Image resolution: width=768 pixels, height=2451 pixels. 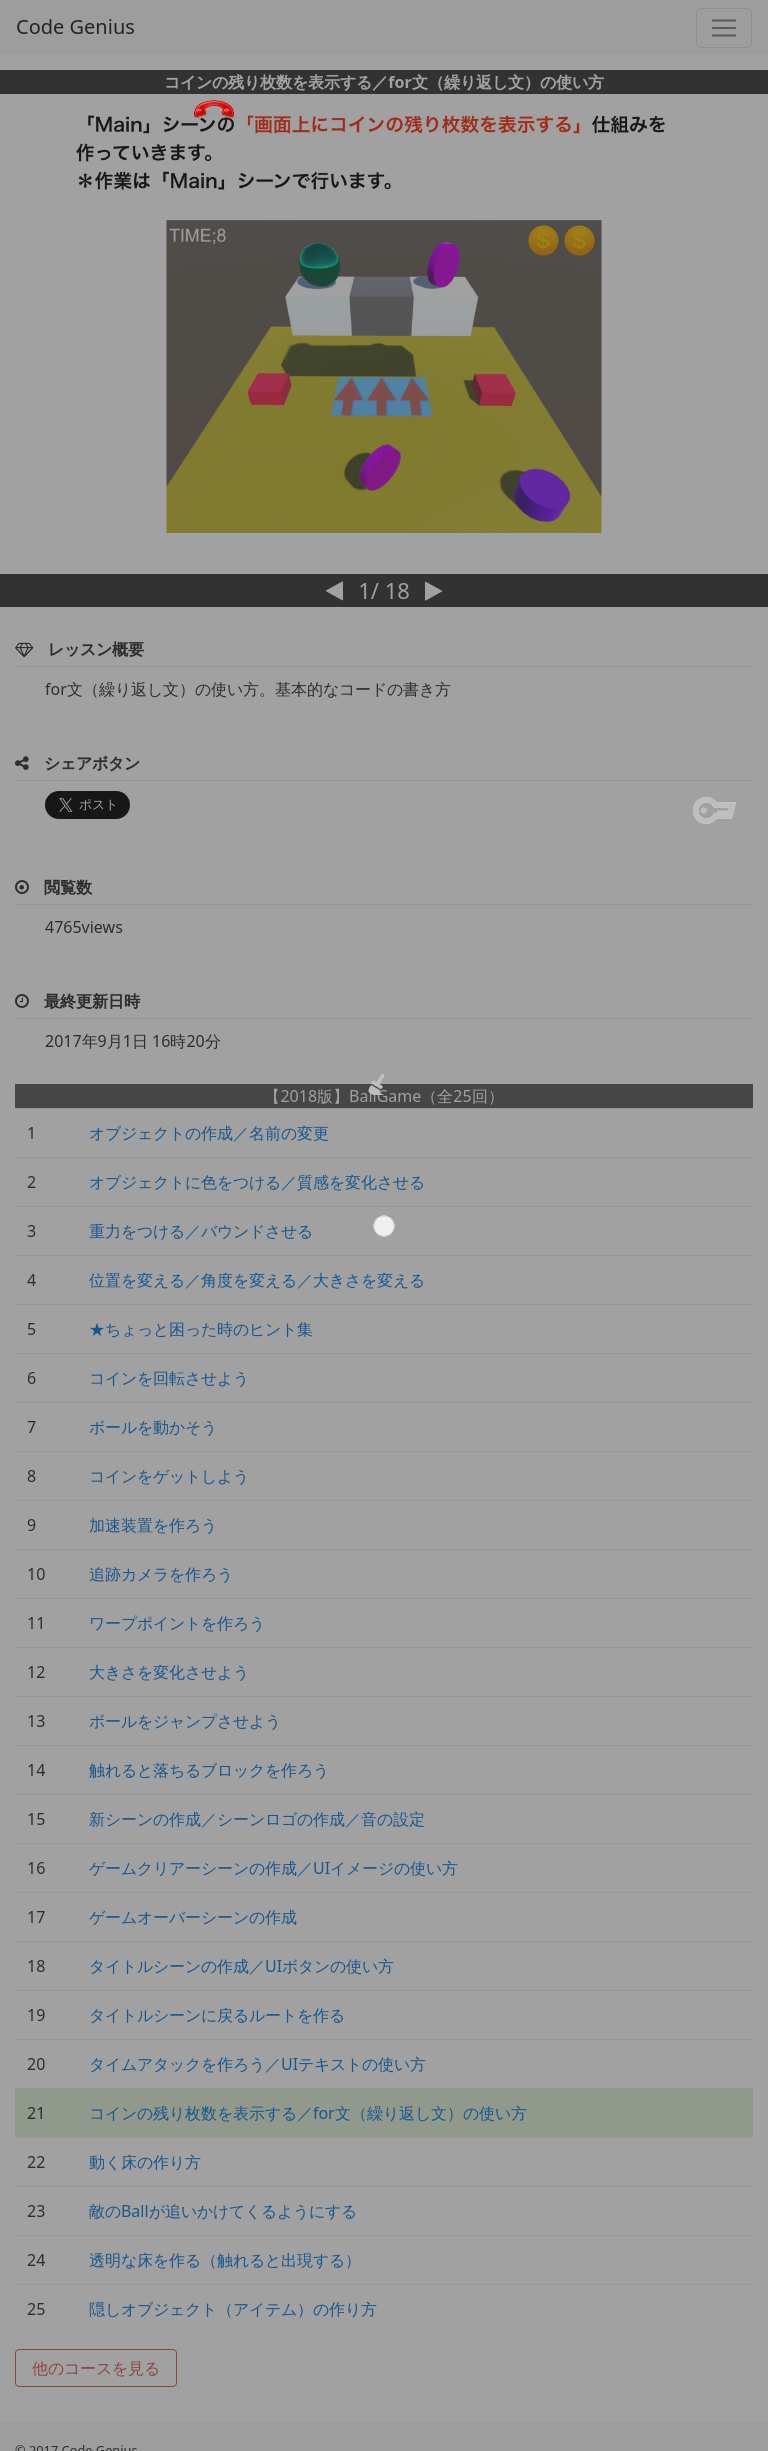 I want to click on enter password to continue, so click(x=714, y=810).